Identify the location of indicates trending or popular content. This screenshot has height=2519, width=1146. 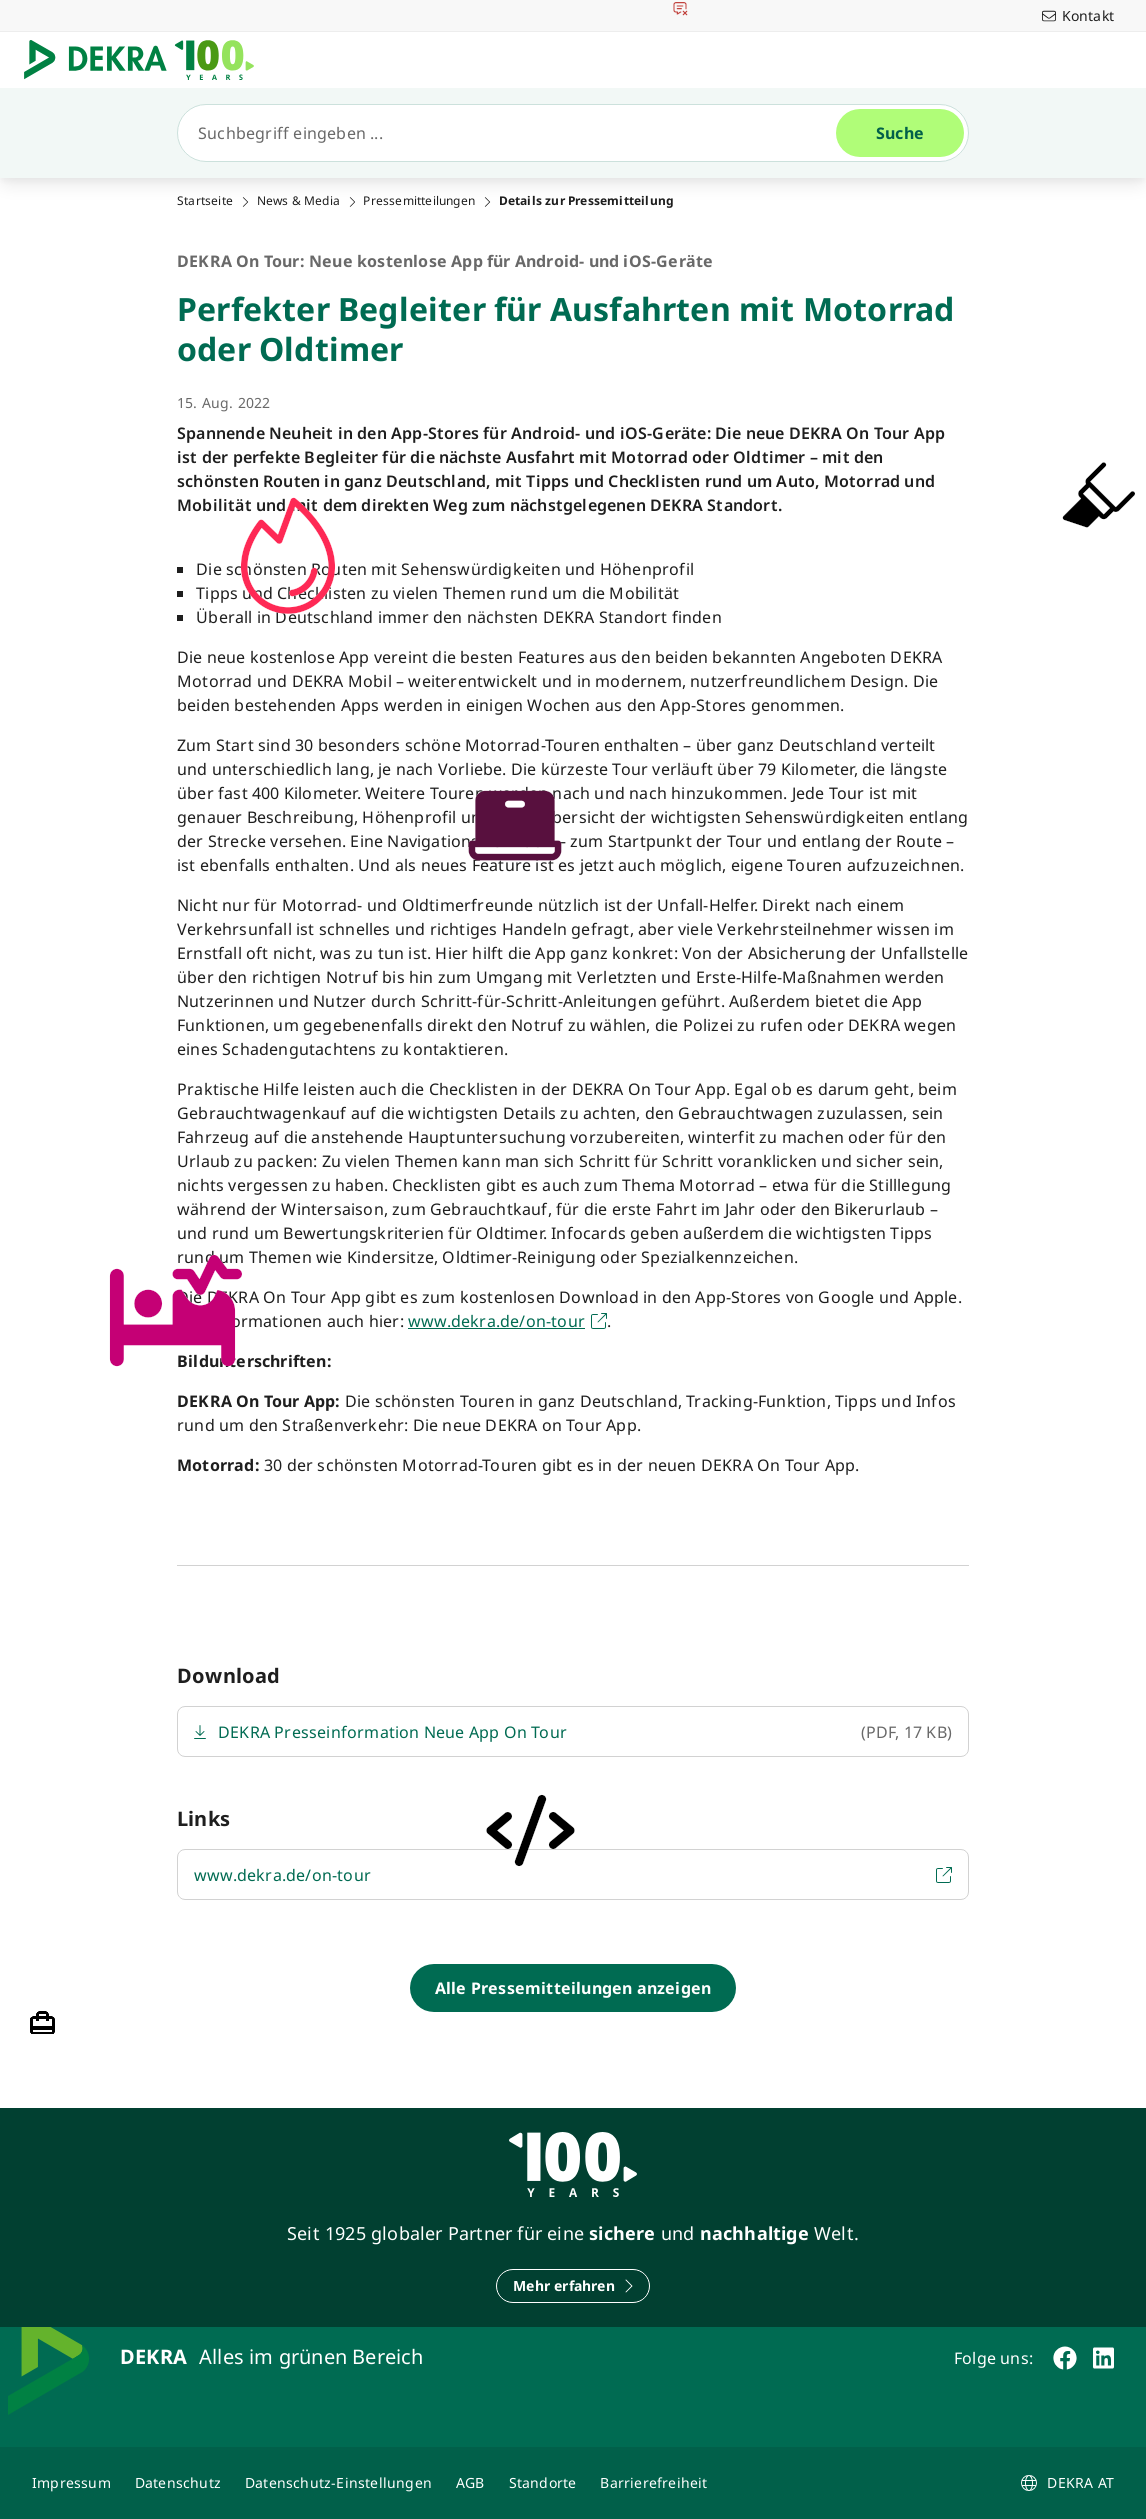
(288, 558).